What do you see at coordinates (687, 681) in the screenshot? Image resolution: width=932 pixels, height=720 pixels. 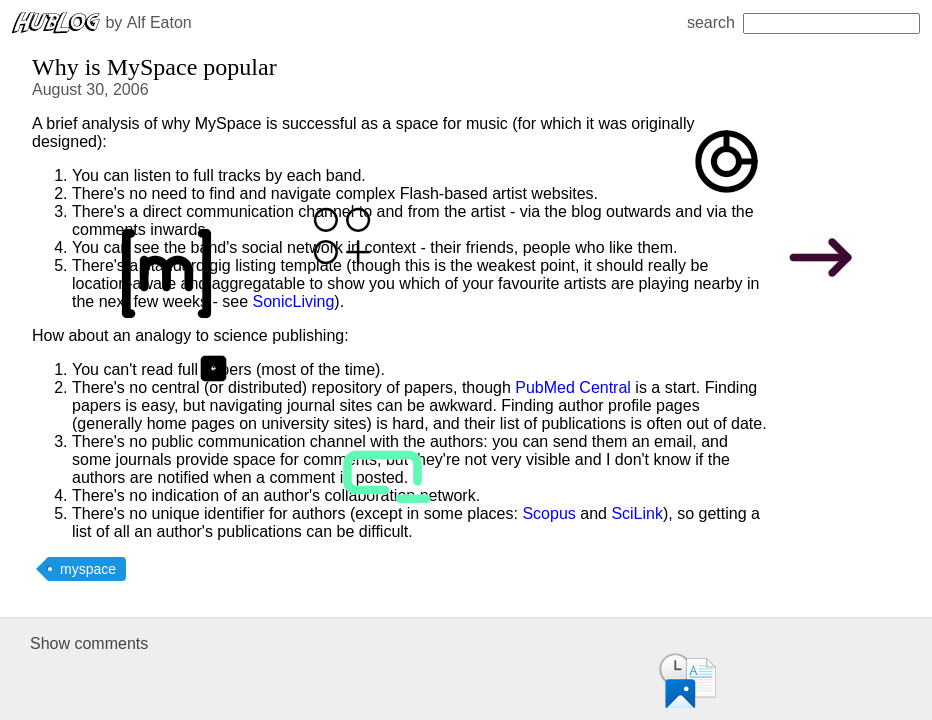 I see `view recently accessed files or documents` at bounding box center [687, 681].